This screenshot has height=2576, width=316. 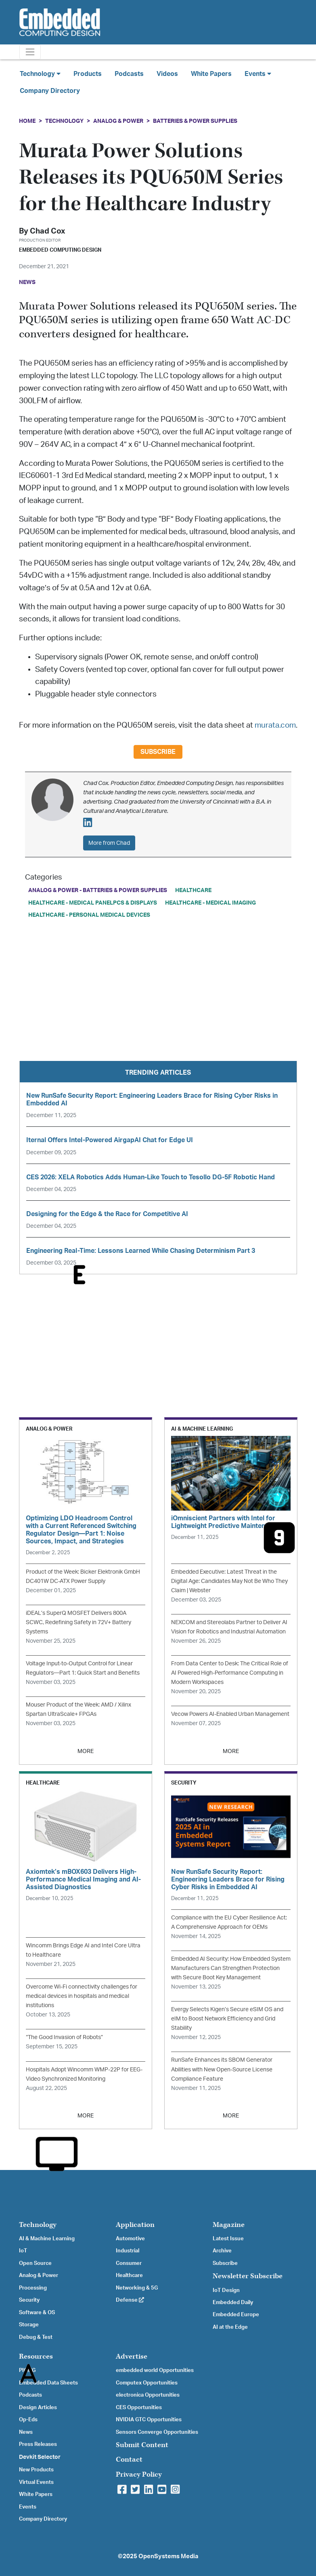 I want to click on indicates text formatting or font options, so click(x=28, y=2373).